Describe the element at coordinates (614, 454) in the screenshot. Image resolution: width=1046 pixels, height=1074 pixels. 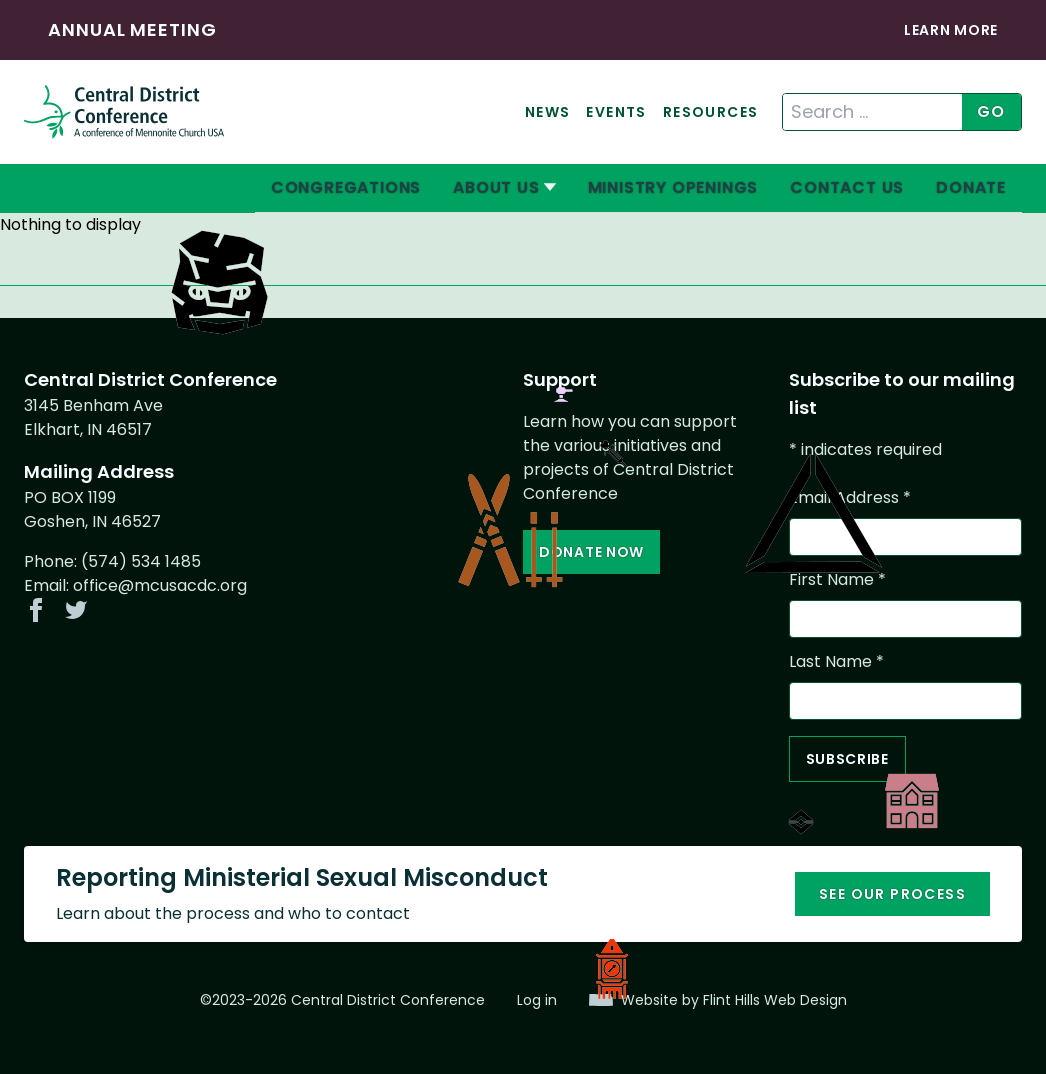
I see `inject love or affection in a game` at that location.